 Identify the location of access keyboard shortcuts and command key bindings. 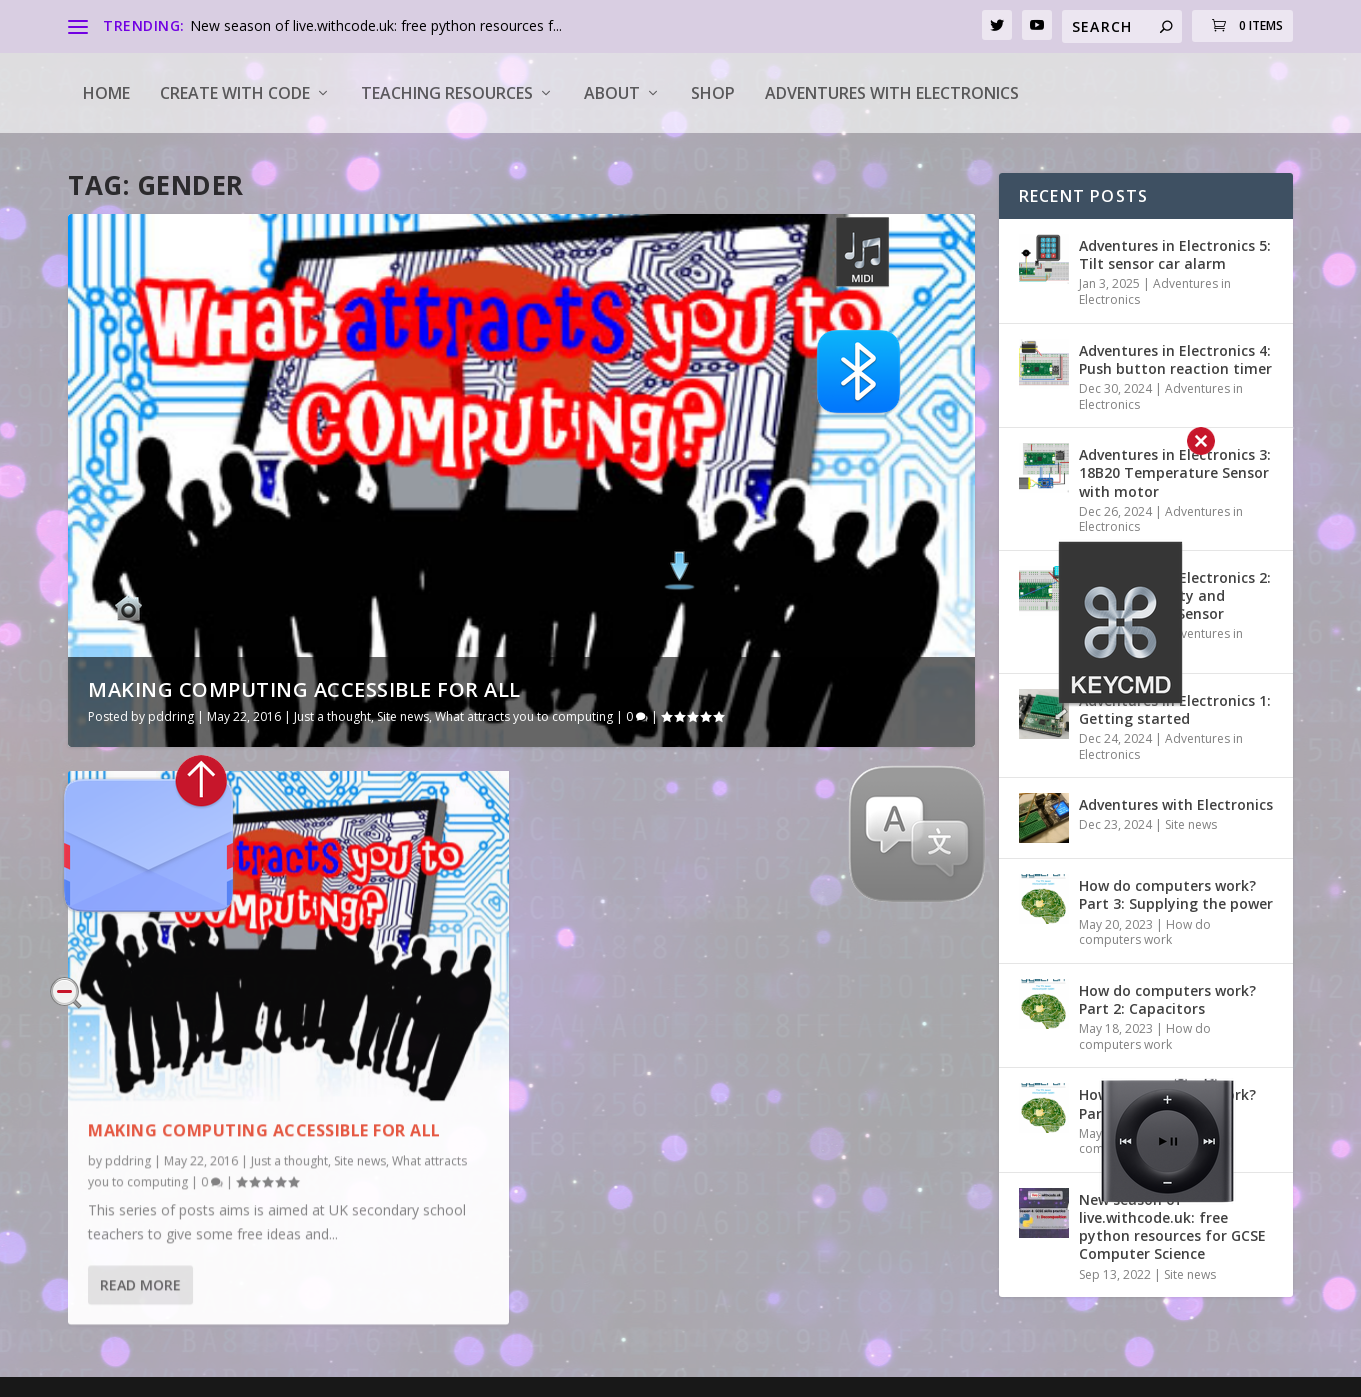
(1120, 626).